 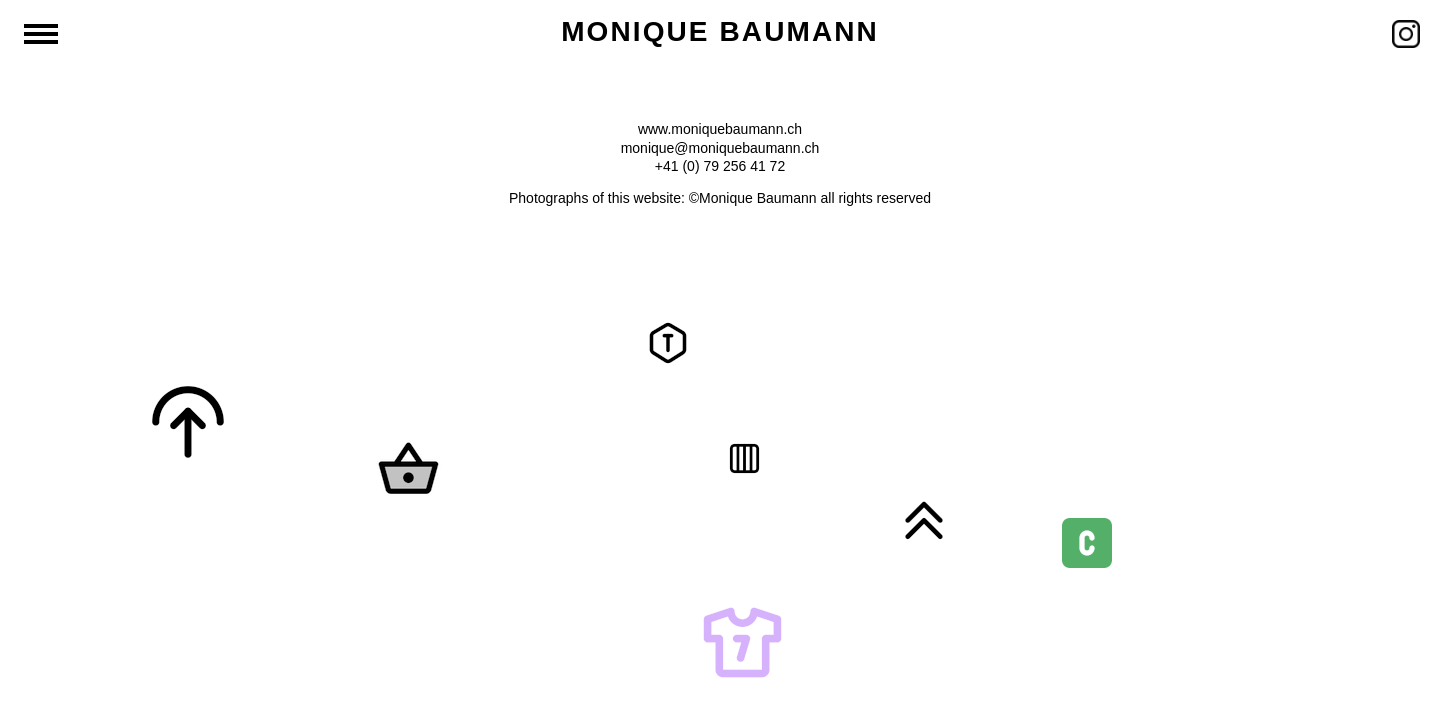 I want to click on view your shopping basket, so click(x=408, y=469).